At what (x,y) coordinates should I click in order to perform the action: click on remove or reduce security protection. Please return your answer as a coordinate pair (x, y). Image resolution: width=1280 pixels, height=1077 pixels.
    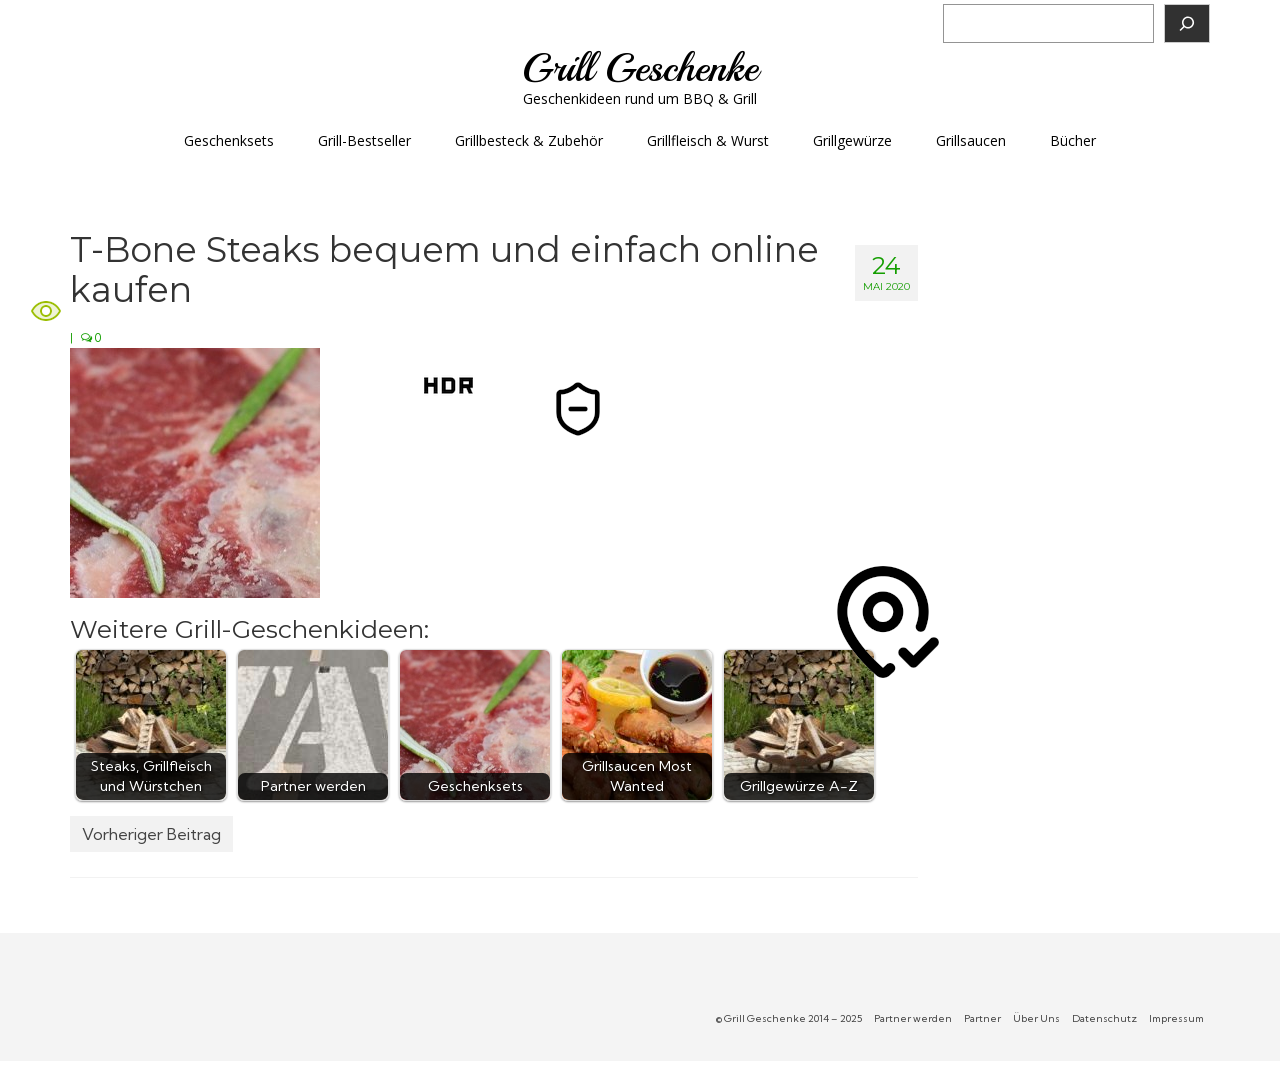
    Looking at the image, I should click on (578, 409).